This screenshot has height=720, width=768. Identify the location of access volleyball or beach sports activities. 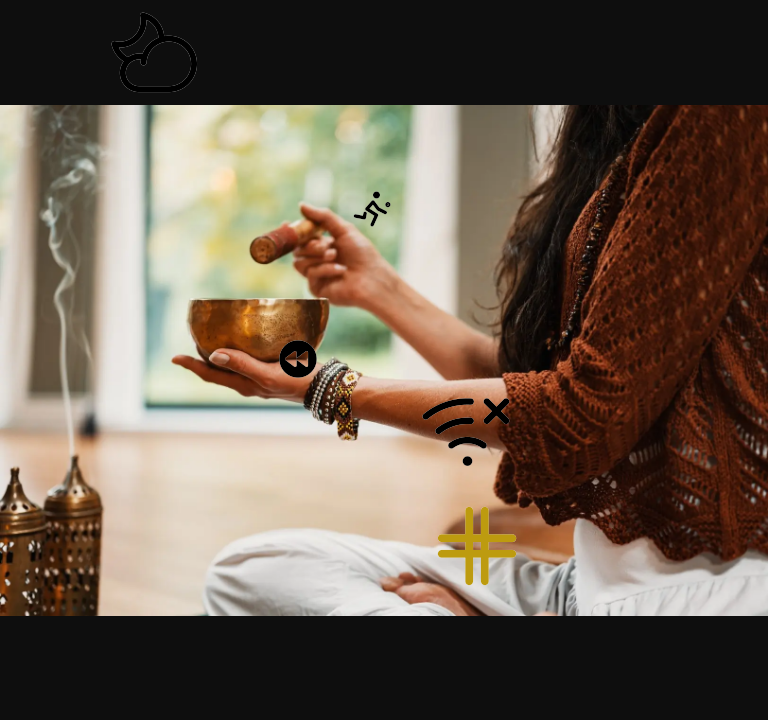
(373, 209).